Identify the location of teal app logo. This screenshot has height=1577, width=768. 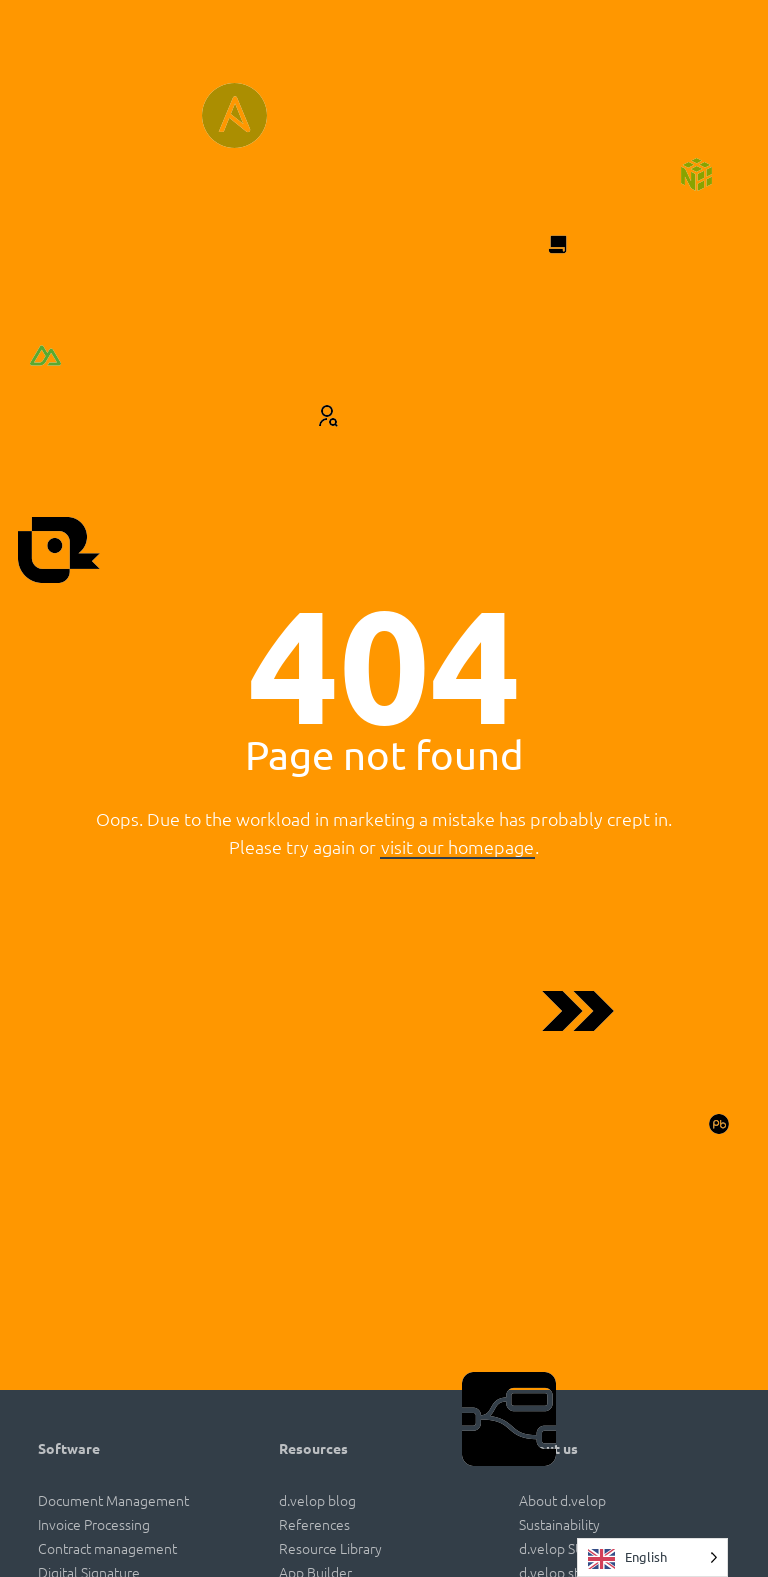
(59, 550).